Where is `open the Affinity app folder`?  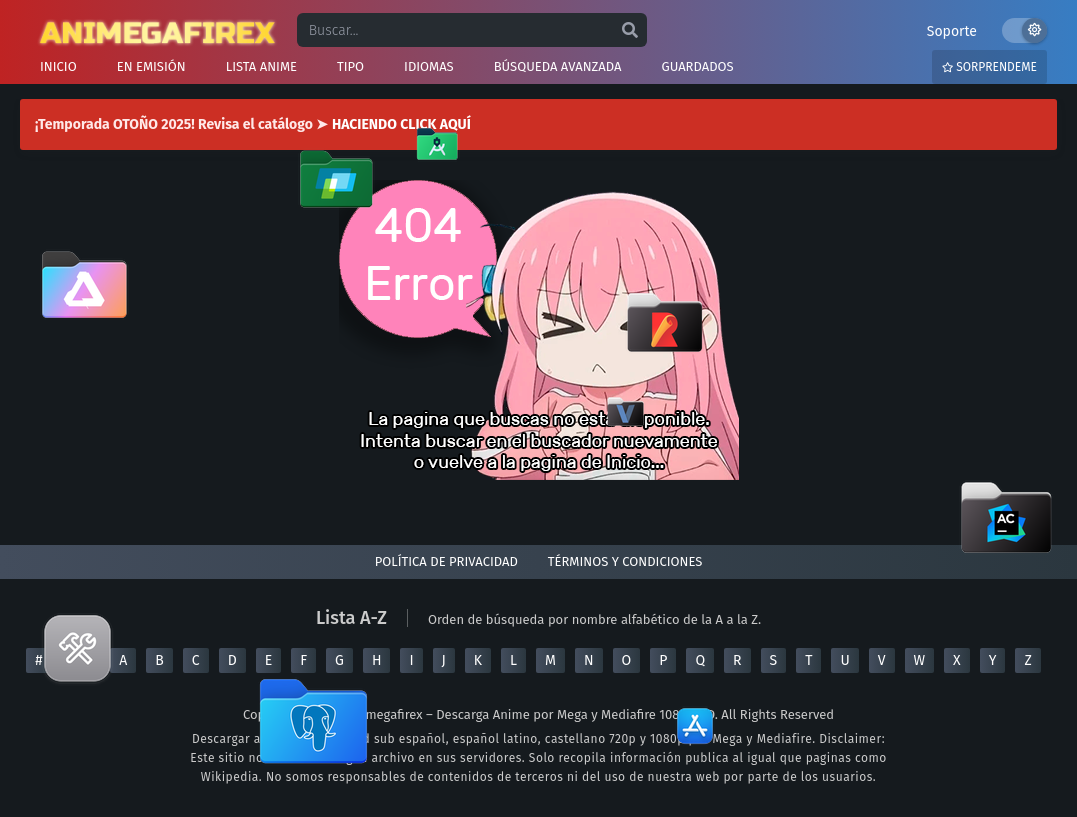 open the Affinity app folder is located at coordinates (84, 287).